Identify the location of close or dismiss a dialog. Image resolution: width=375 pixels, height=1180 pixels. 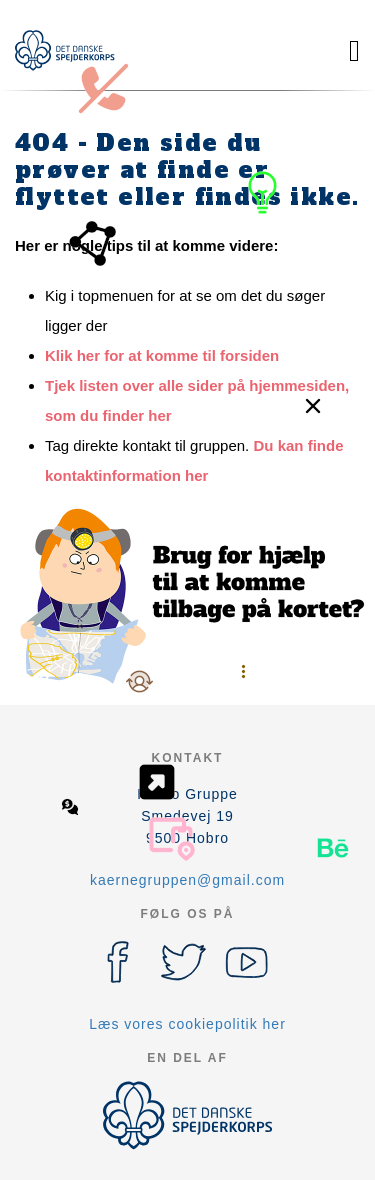
(313, 406).